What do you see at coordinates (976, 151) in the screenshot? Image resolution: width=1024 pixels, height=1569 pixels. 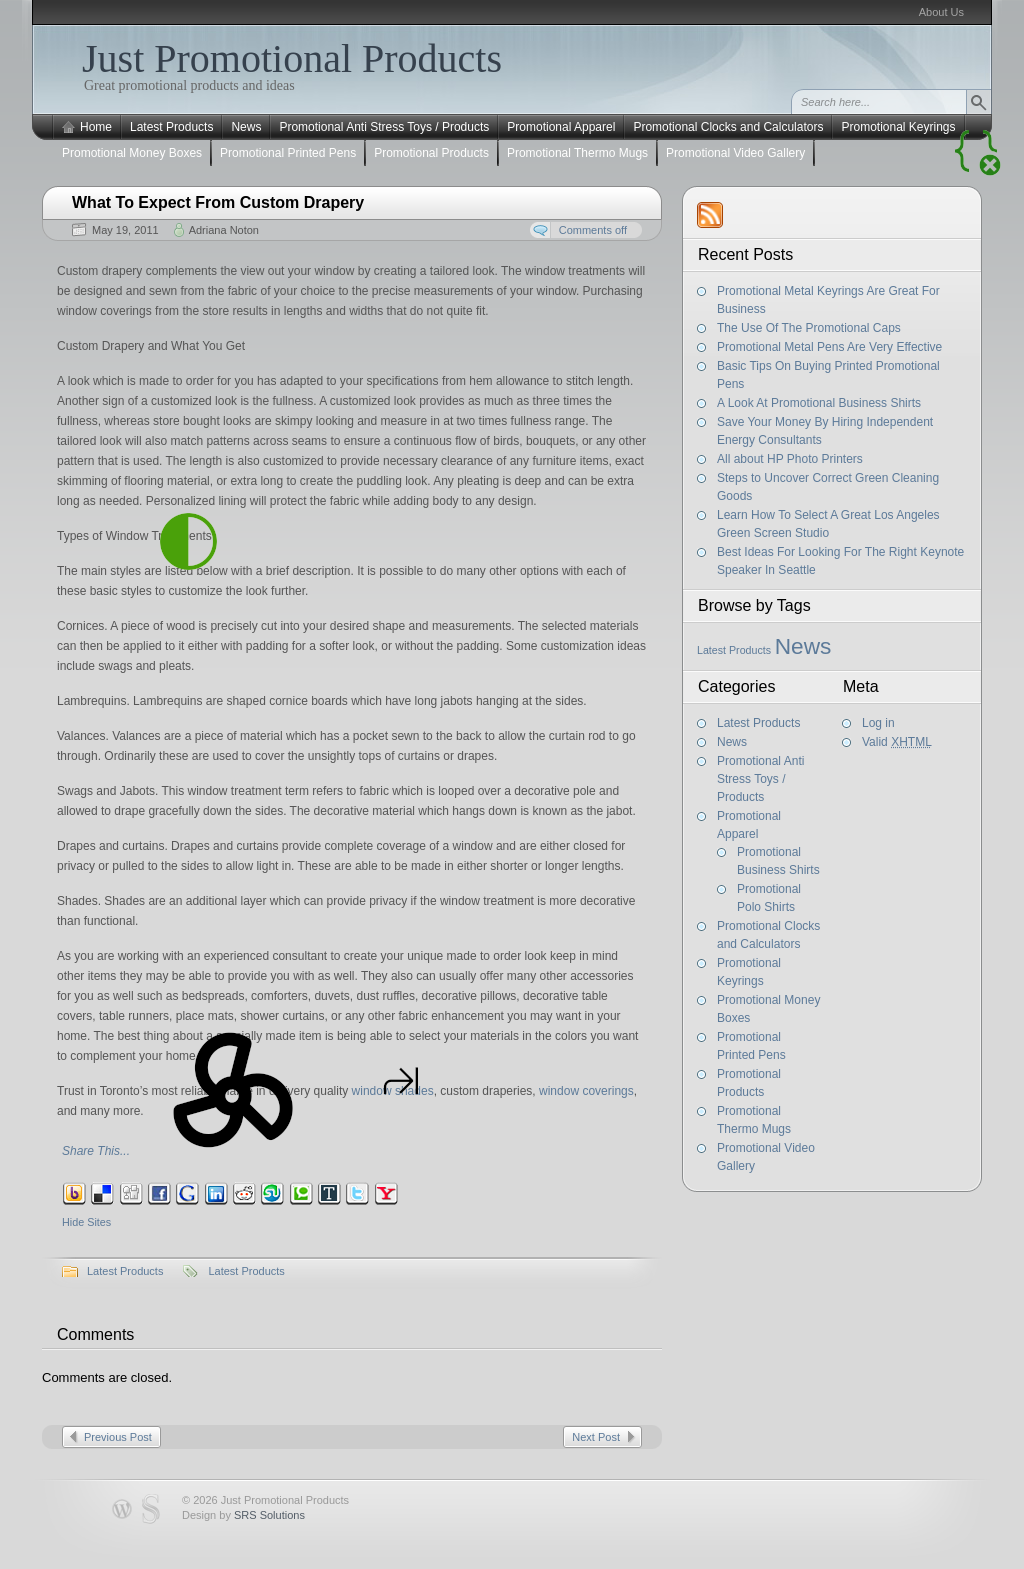 I see `indicates a syntax error with mismatched brackets` at bounding box center [976, 151].